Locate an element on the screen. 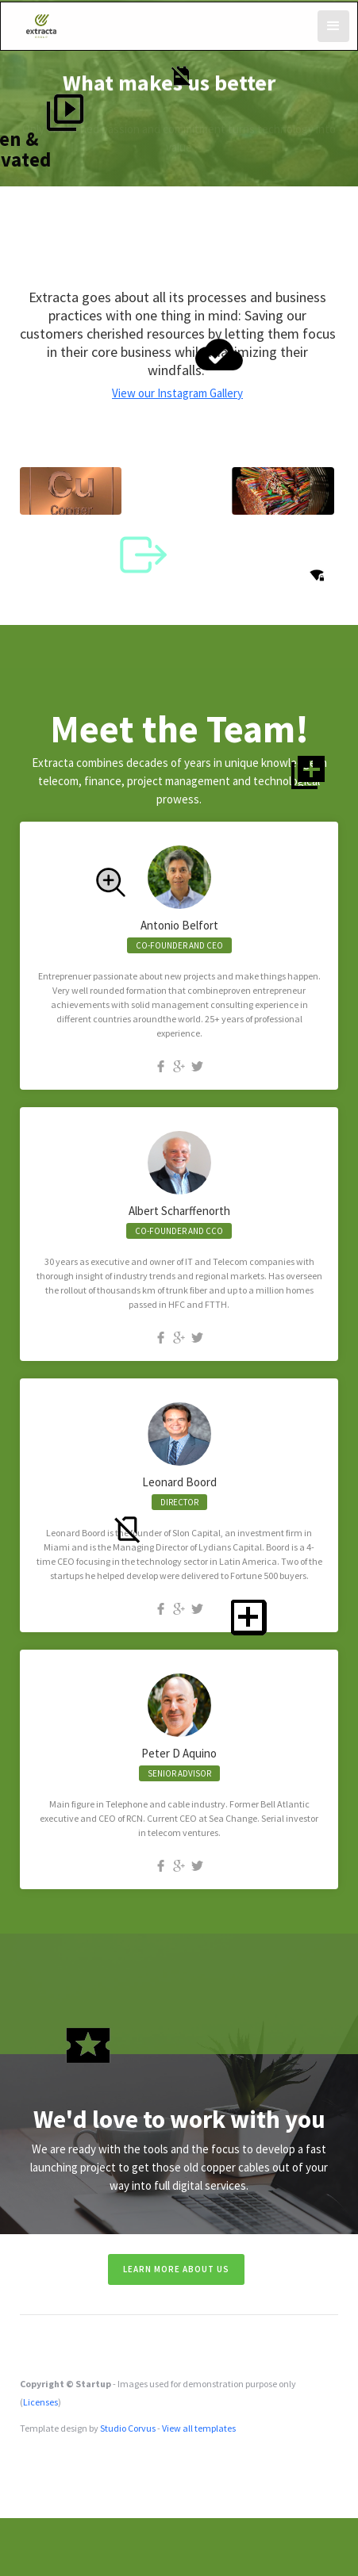 This screenshot has width=358, height=2576. connected to a secure wifi network is located at coordinates (317, 575).